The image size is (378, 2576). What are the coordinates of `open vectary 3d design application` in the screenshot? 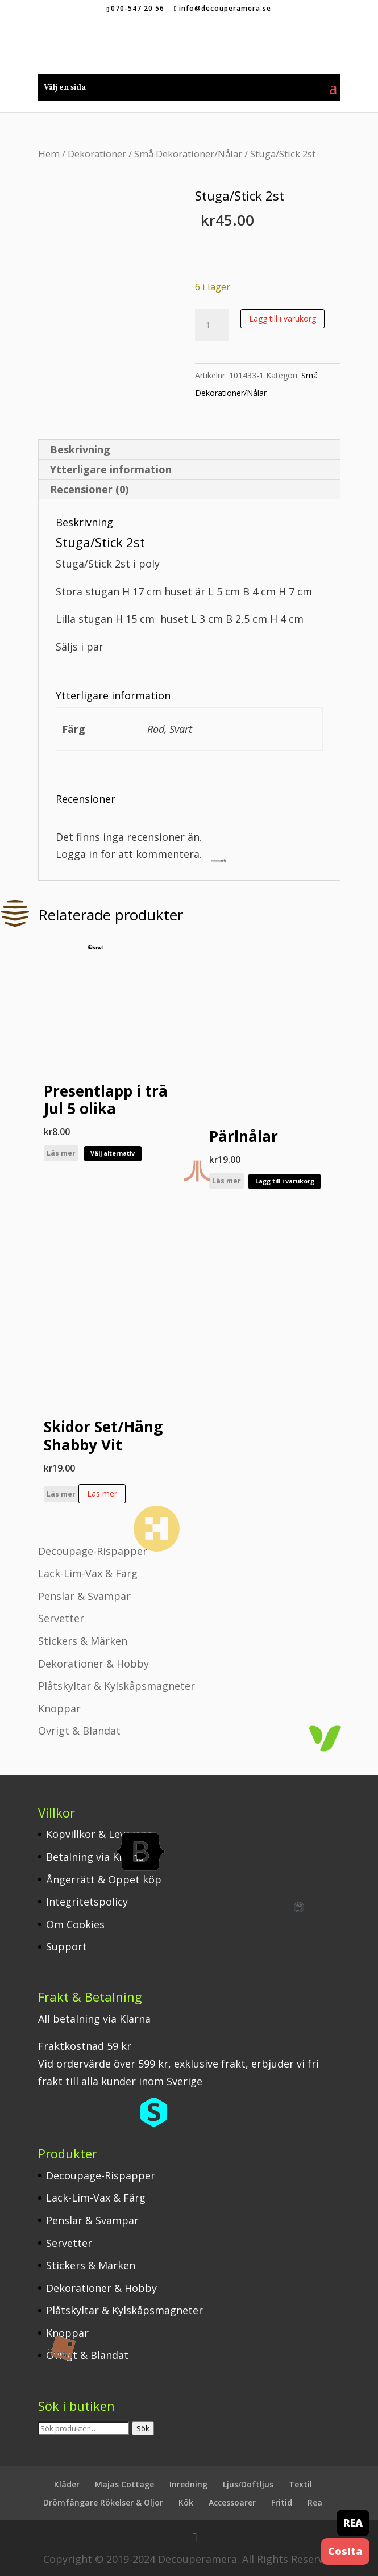 It's located at (325, 1739).